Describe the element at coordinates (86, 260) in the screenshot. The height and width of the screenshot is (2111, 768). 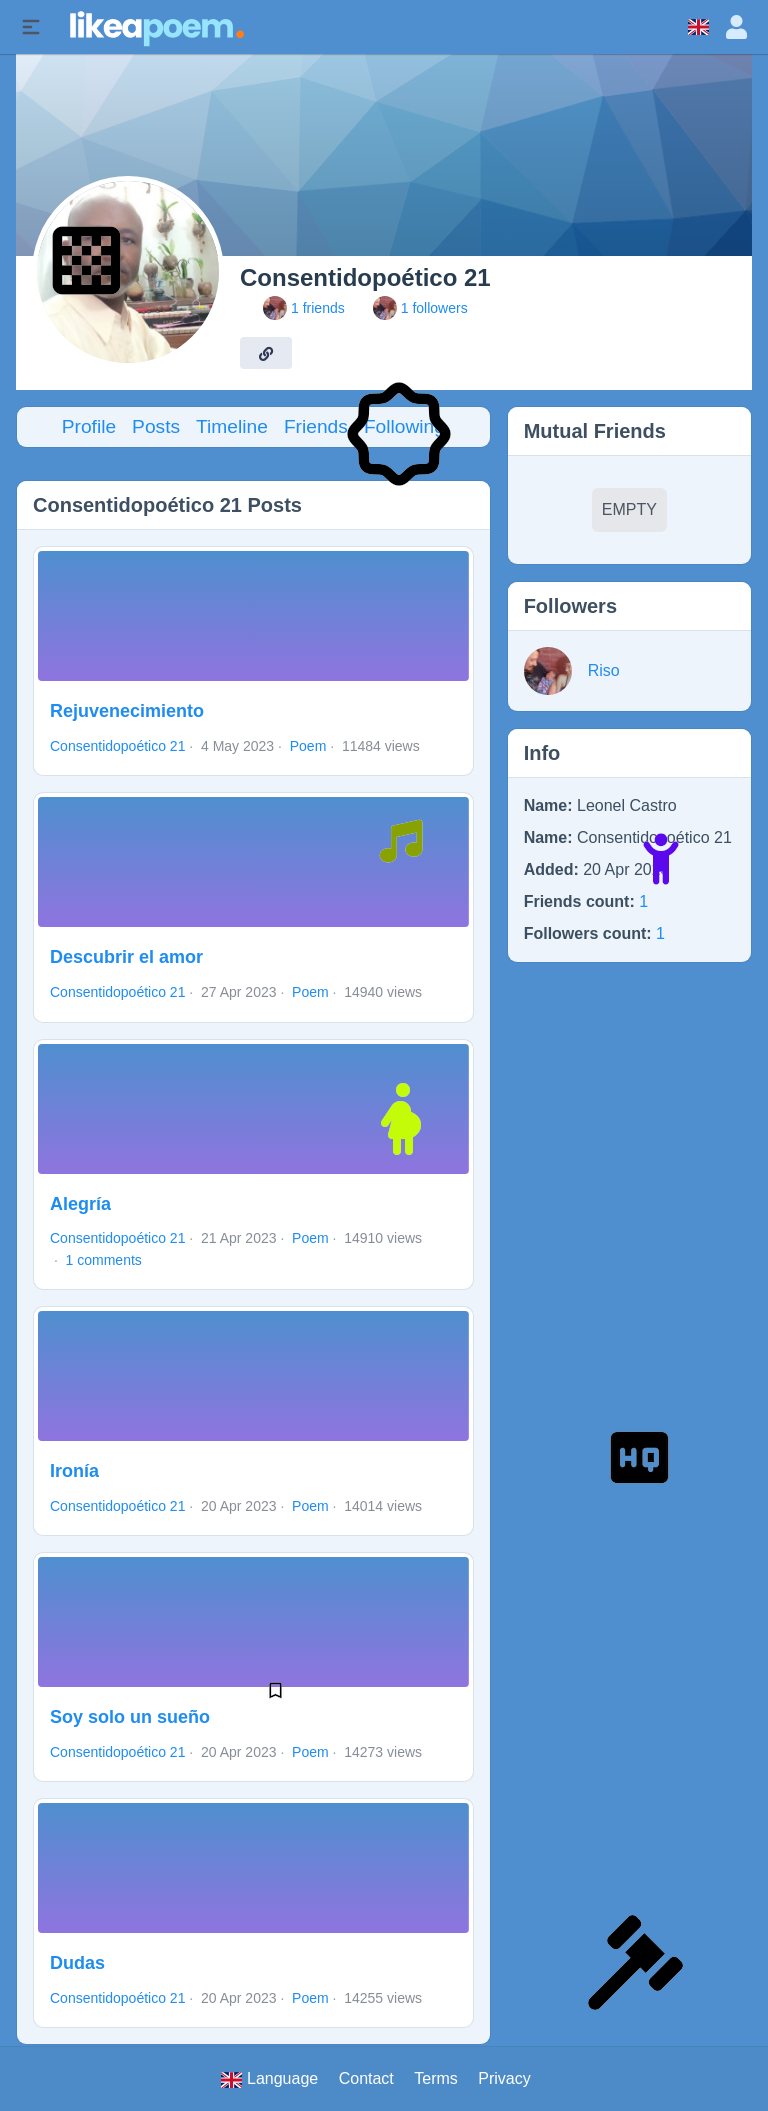
I see `play chess or board games` at that location.